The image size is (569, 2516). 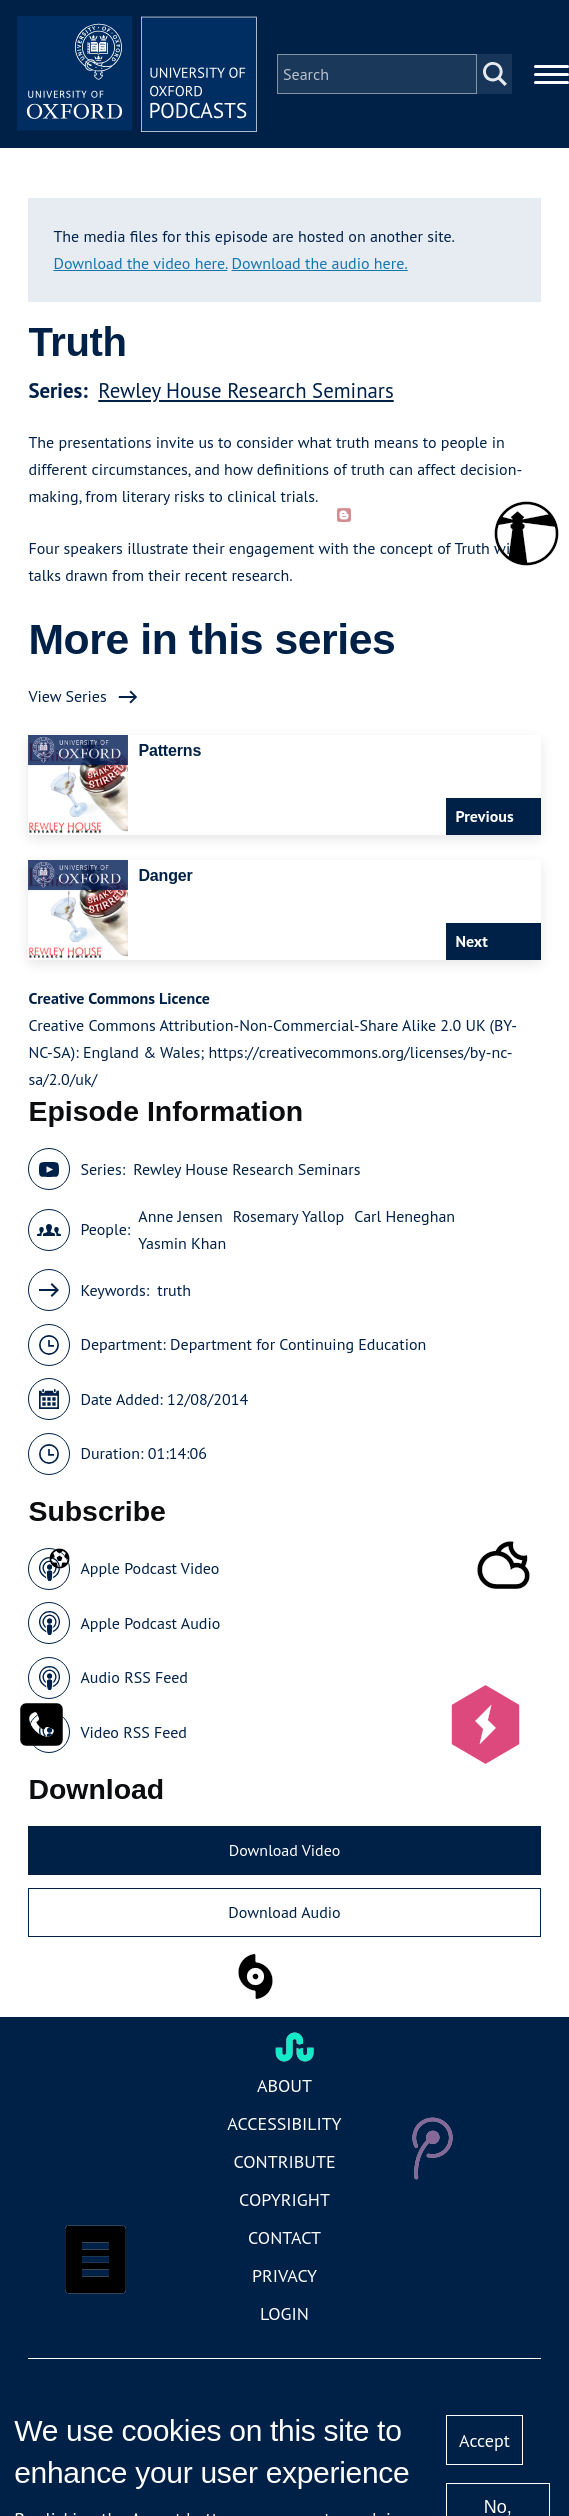 What do you see at coordinates (526, 533) in the screenshot?
I see `watchman monitoring logo` at bounding box center [526, 533].